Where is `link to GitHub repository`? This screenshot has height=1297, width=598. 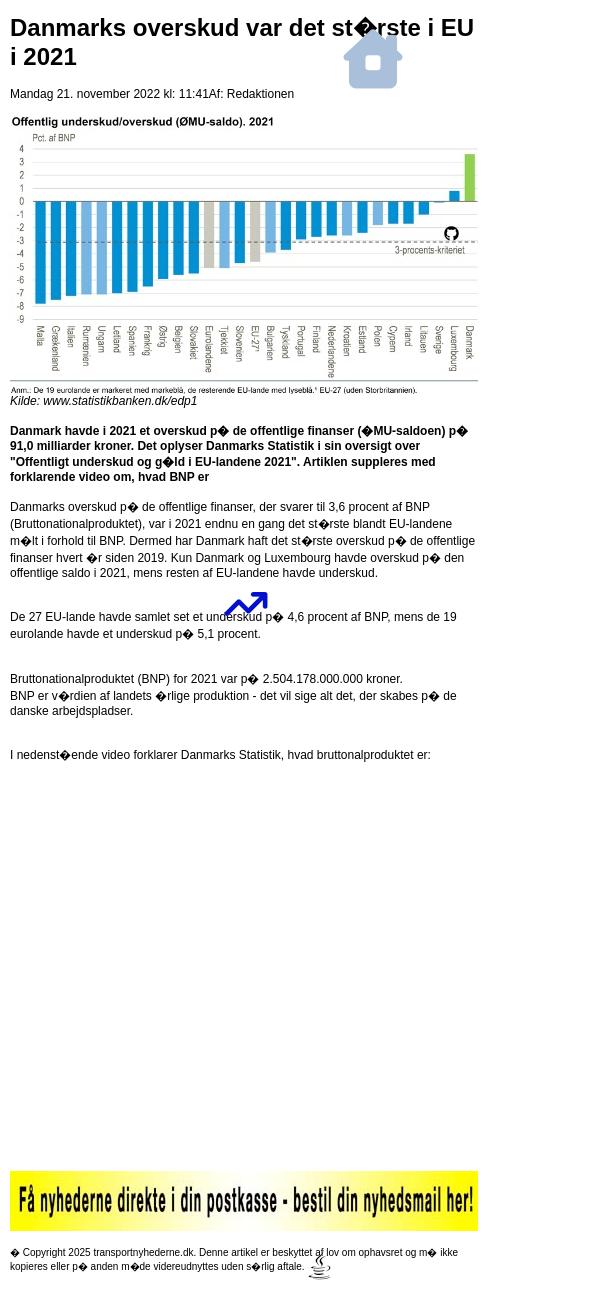
link to GitHub repository is located at coordinates (451, 233).